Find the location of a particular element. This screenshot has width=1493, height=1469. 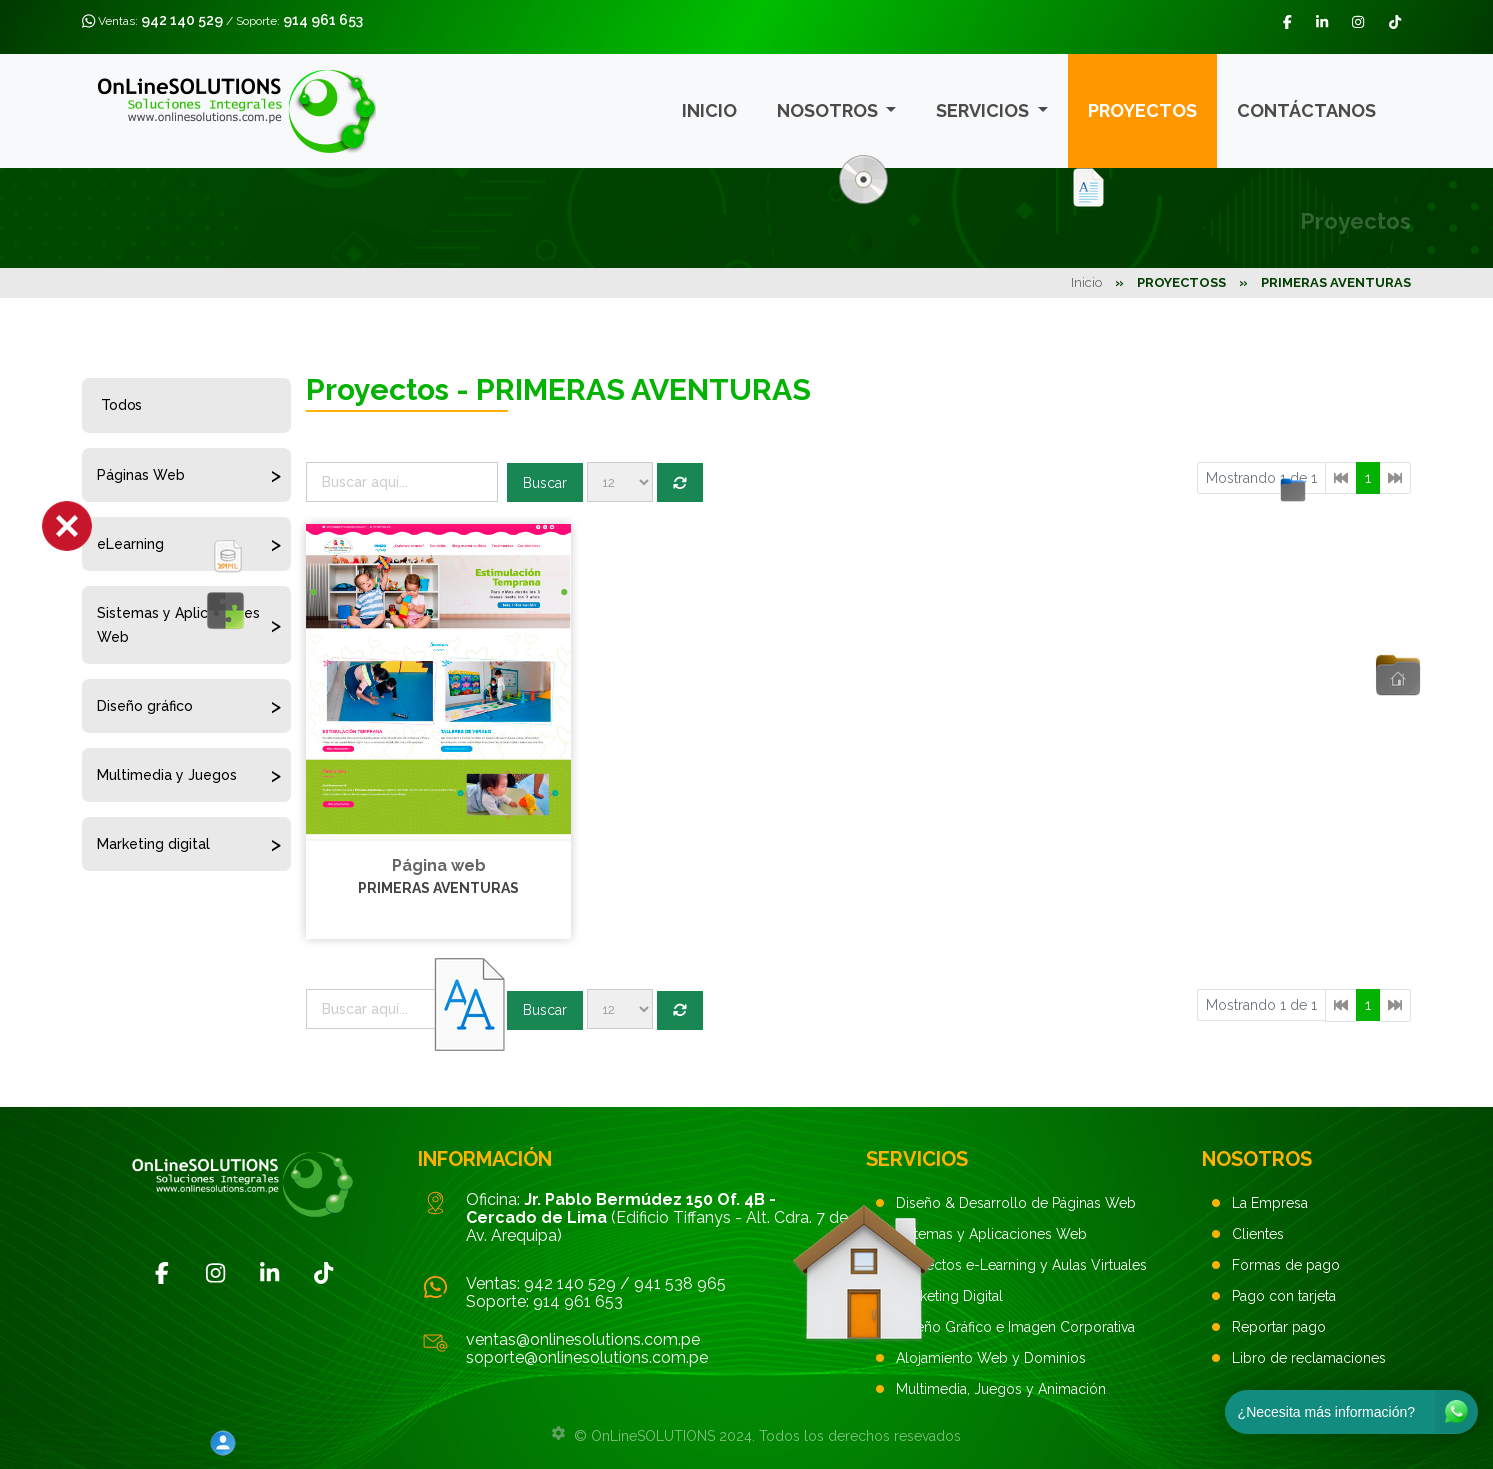

default user profile avatar is located at coordinates (223, 1443).